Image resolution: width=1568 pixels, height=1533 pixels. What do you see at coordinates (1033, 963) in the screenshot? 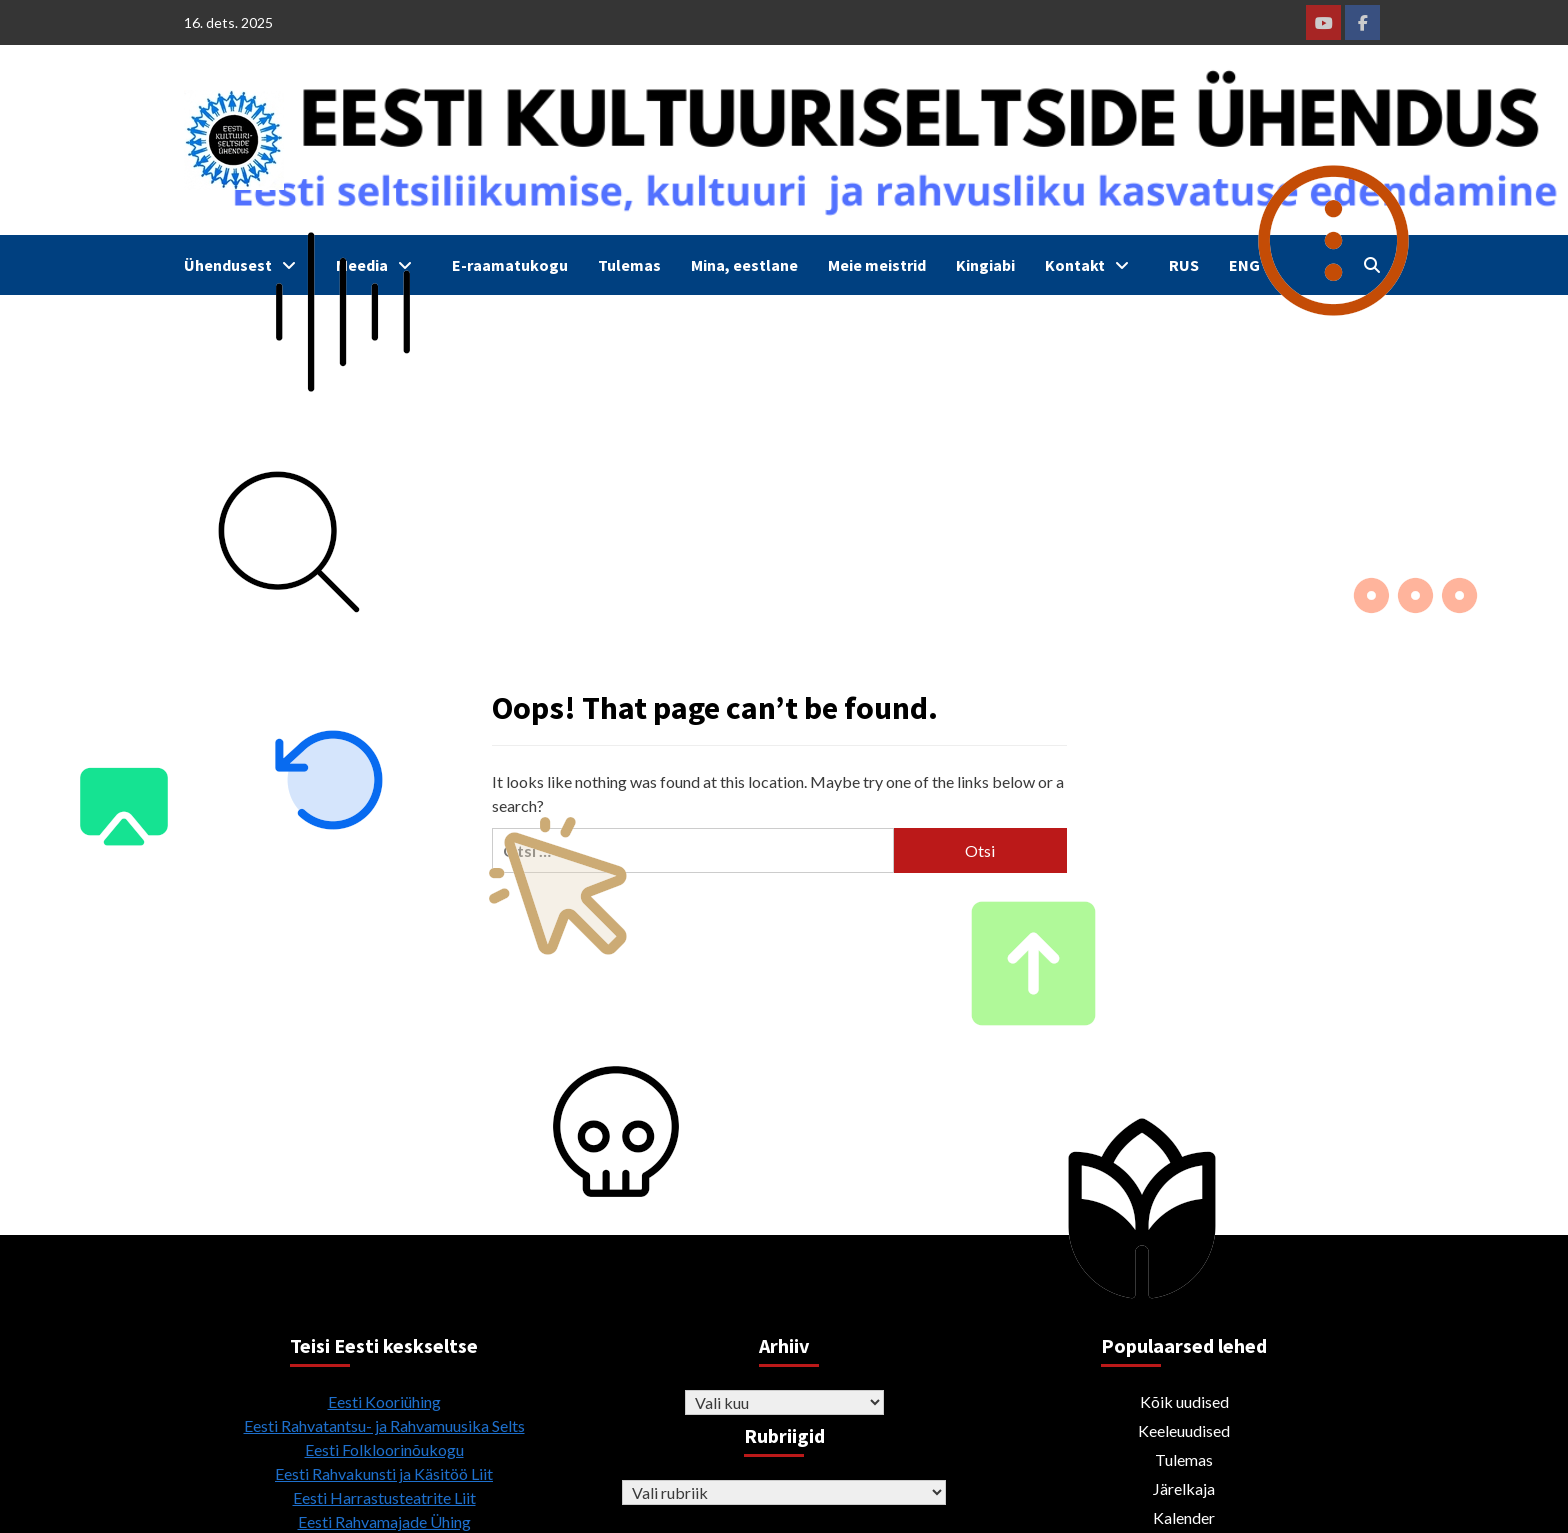
I see `upload a file or content` at bounding box center [1033, 963].